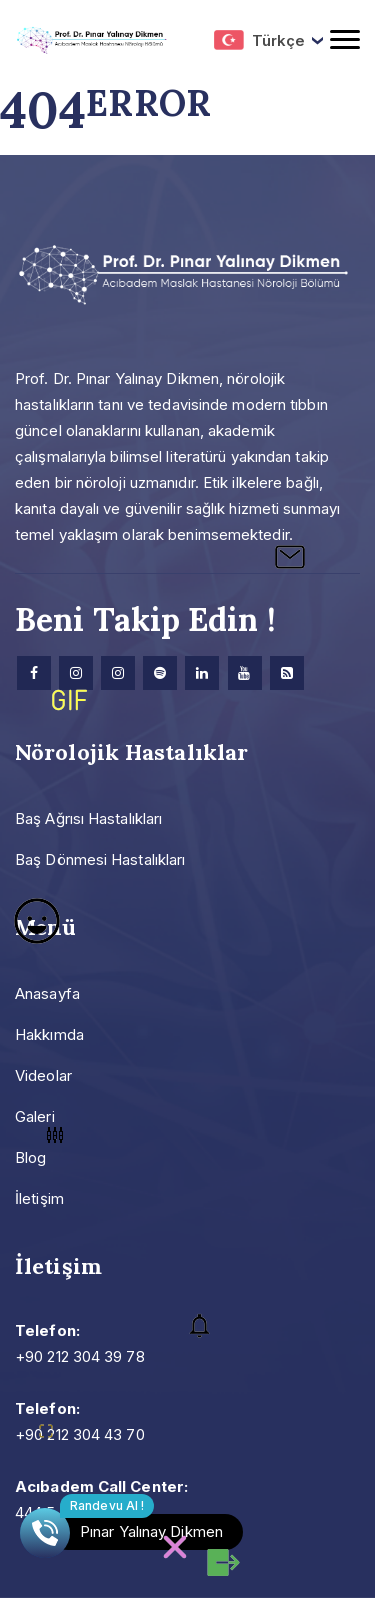  Describe the element at coordinates (37, 921) in the screenshot. I see `rate your experience positively` at that location.